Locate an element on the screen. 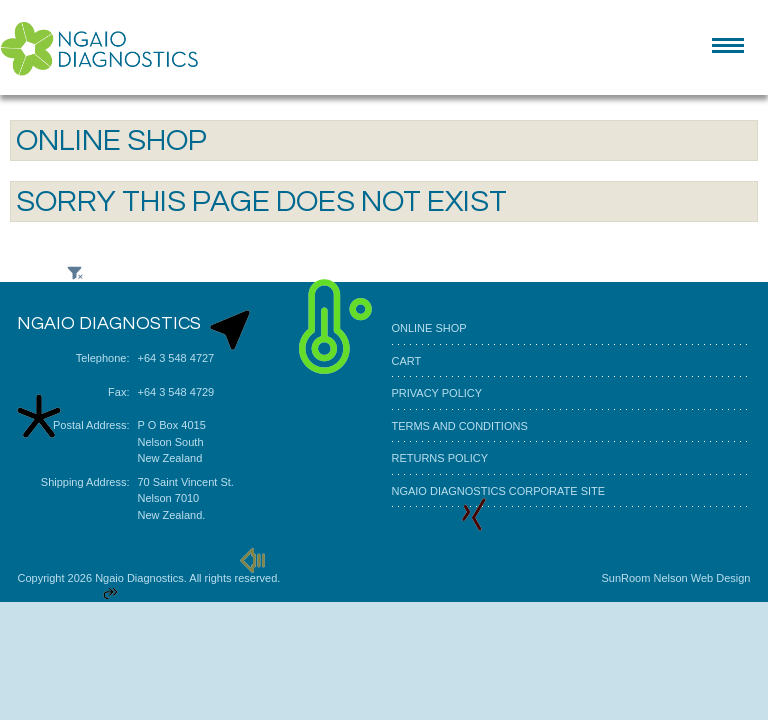  indicates a required field in a form is located at coordinates (39, 418).